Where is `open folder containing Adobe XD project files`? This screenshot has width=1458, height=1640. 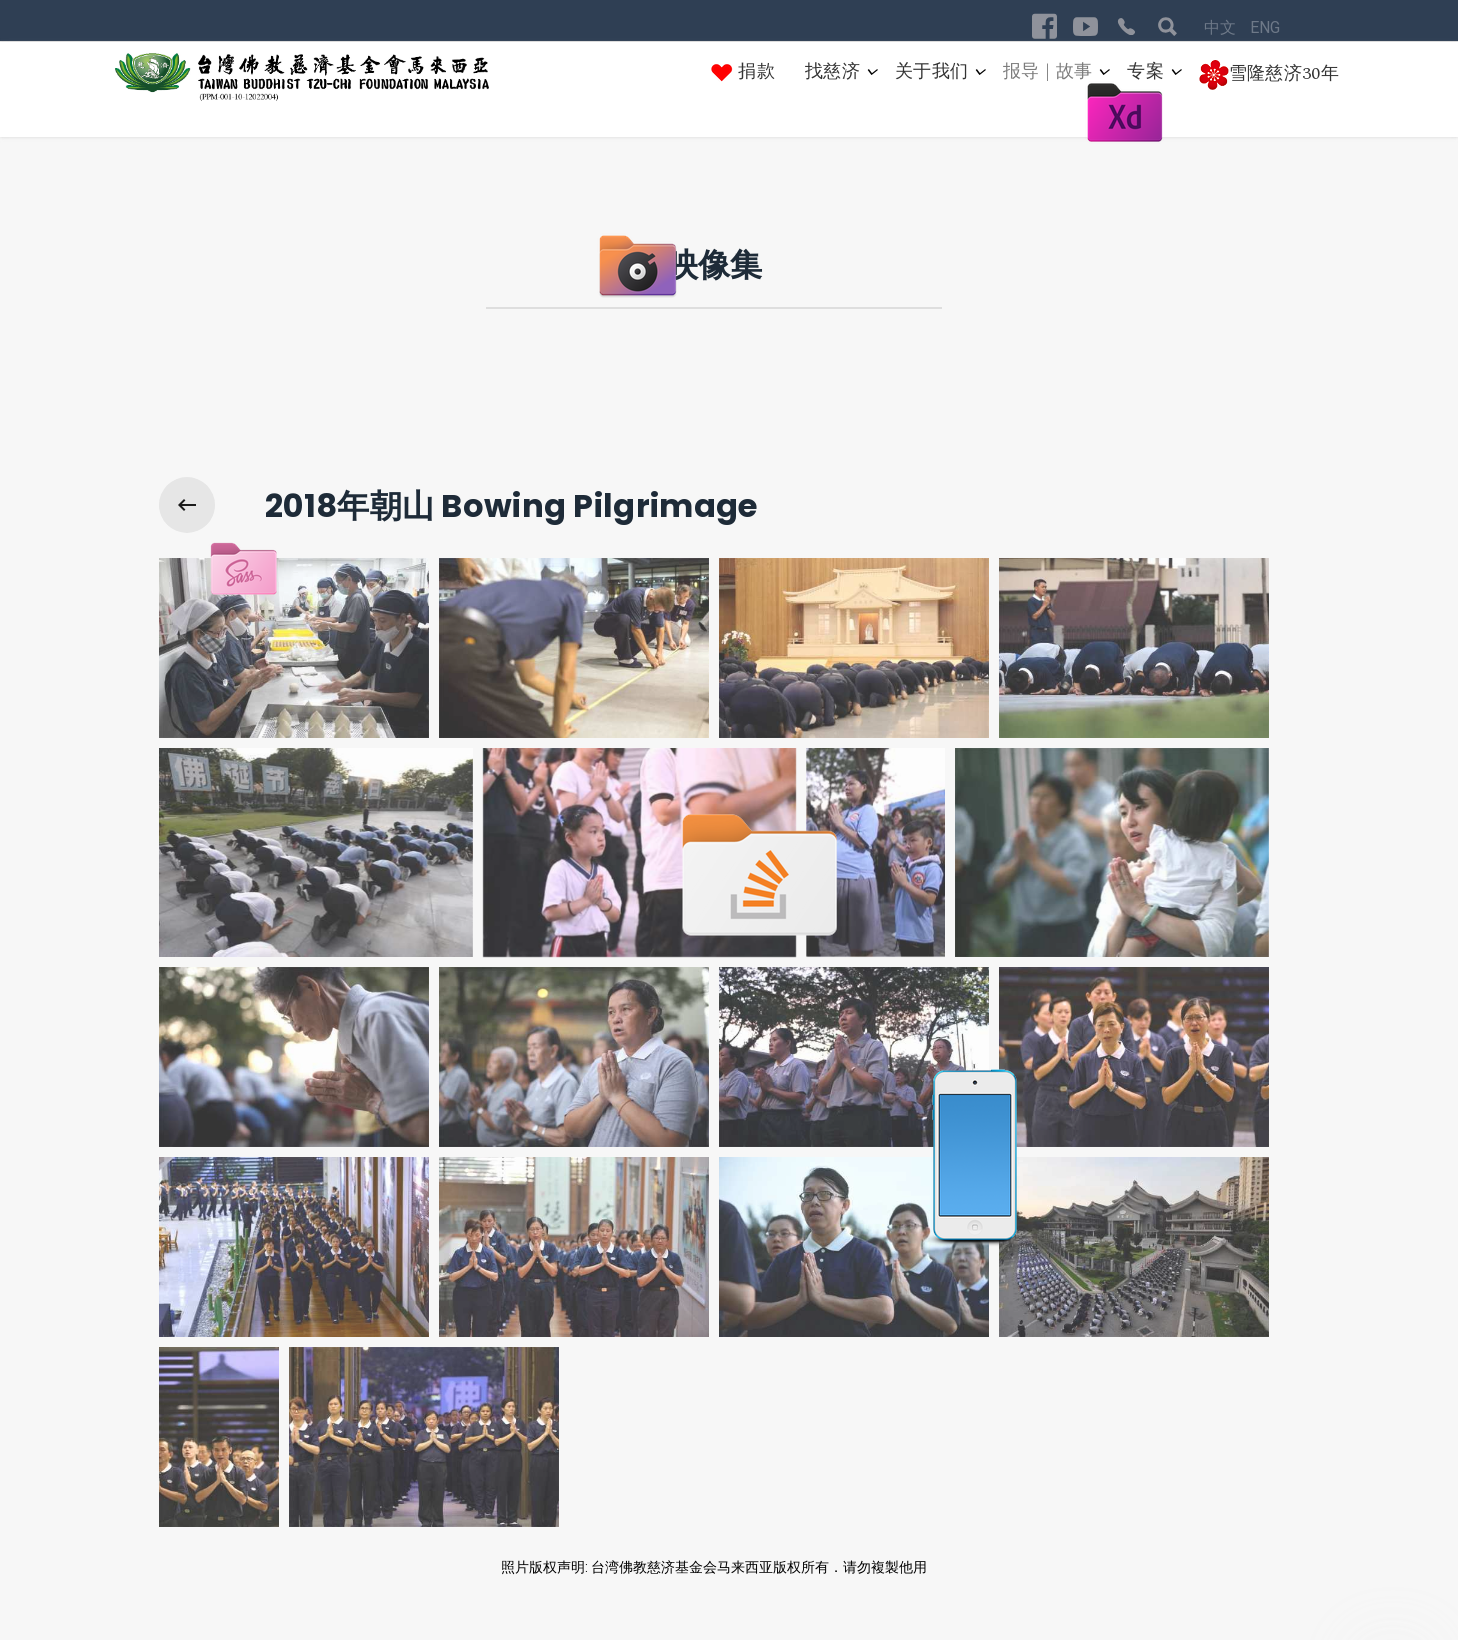
open folder containing Adobe XD project files is located at coordinates (1124, 114).